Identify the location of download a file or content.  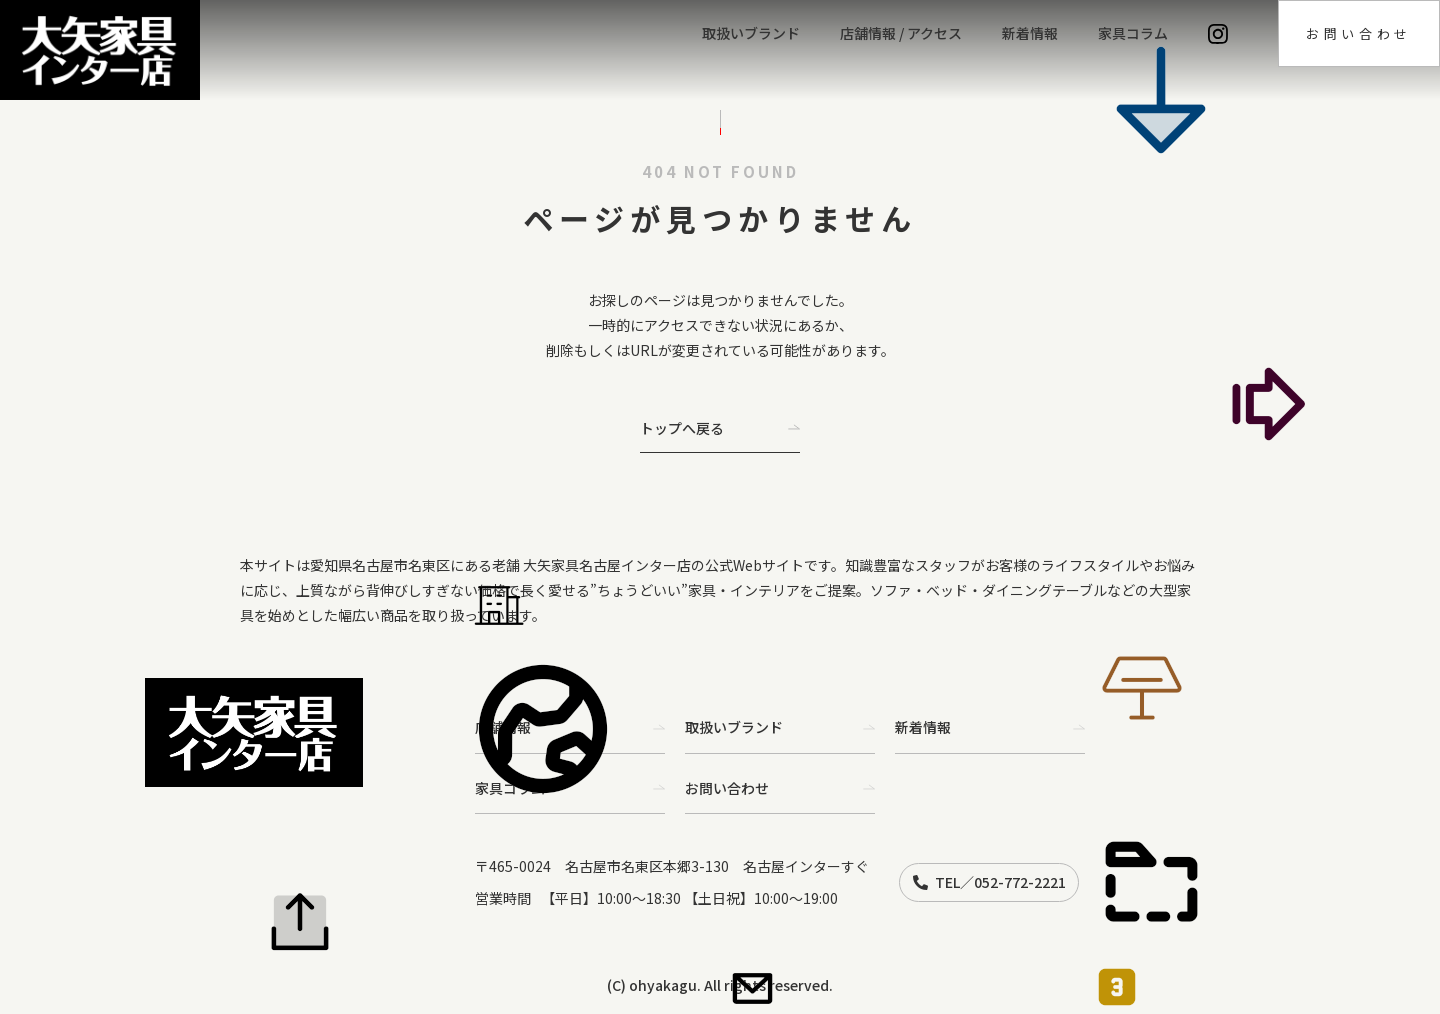
(1161, 100).